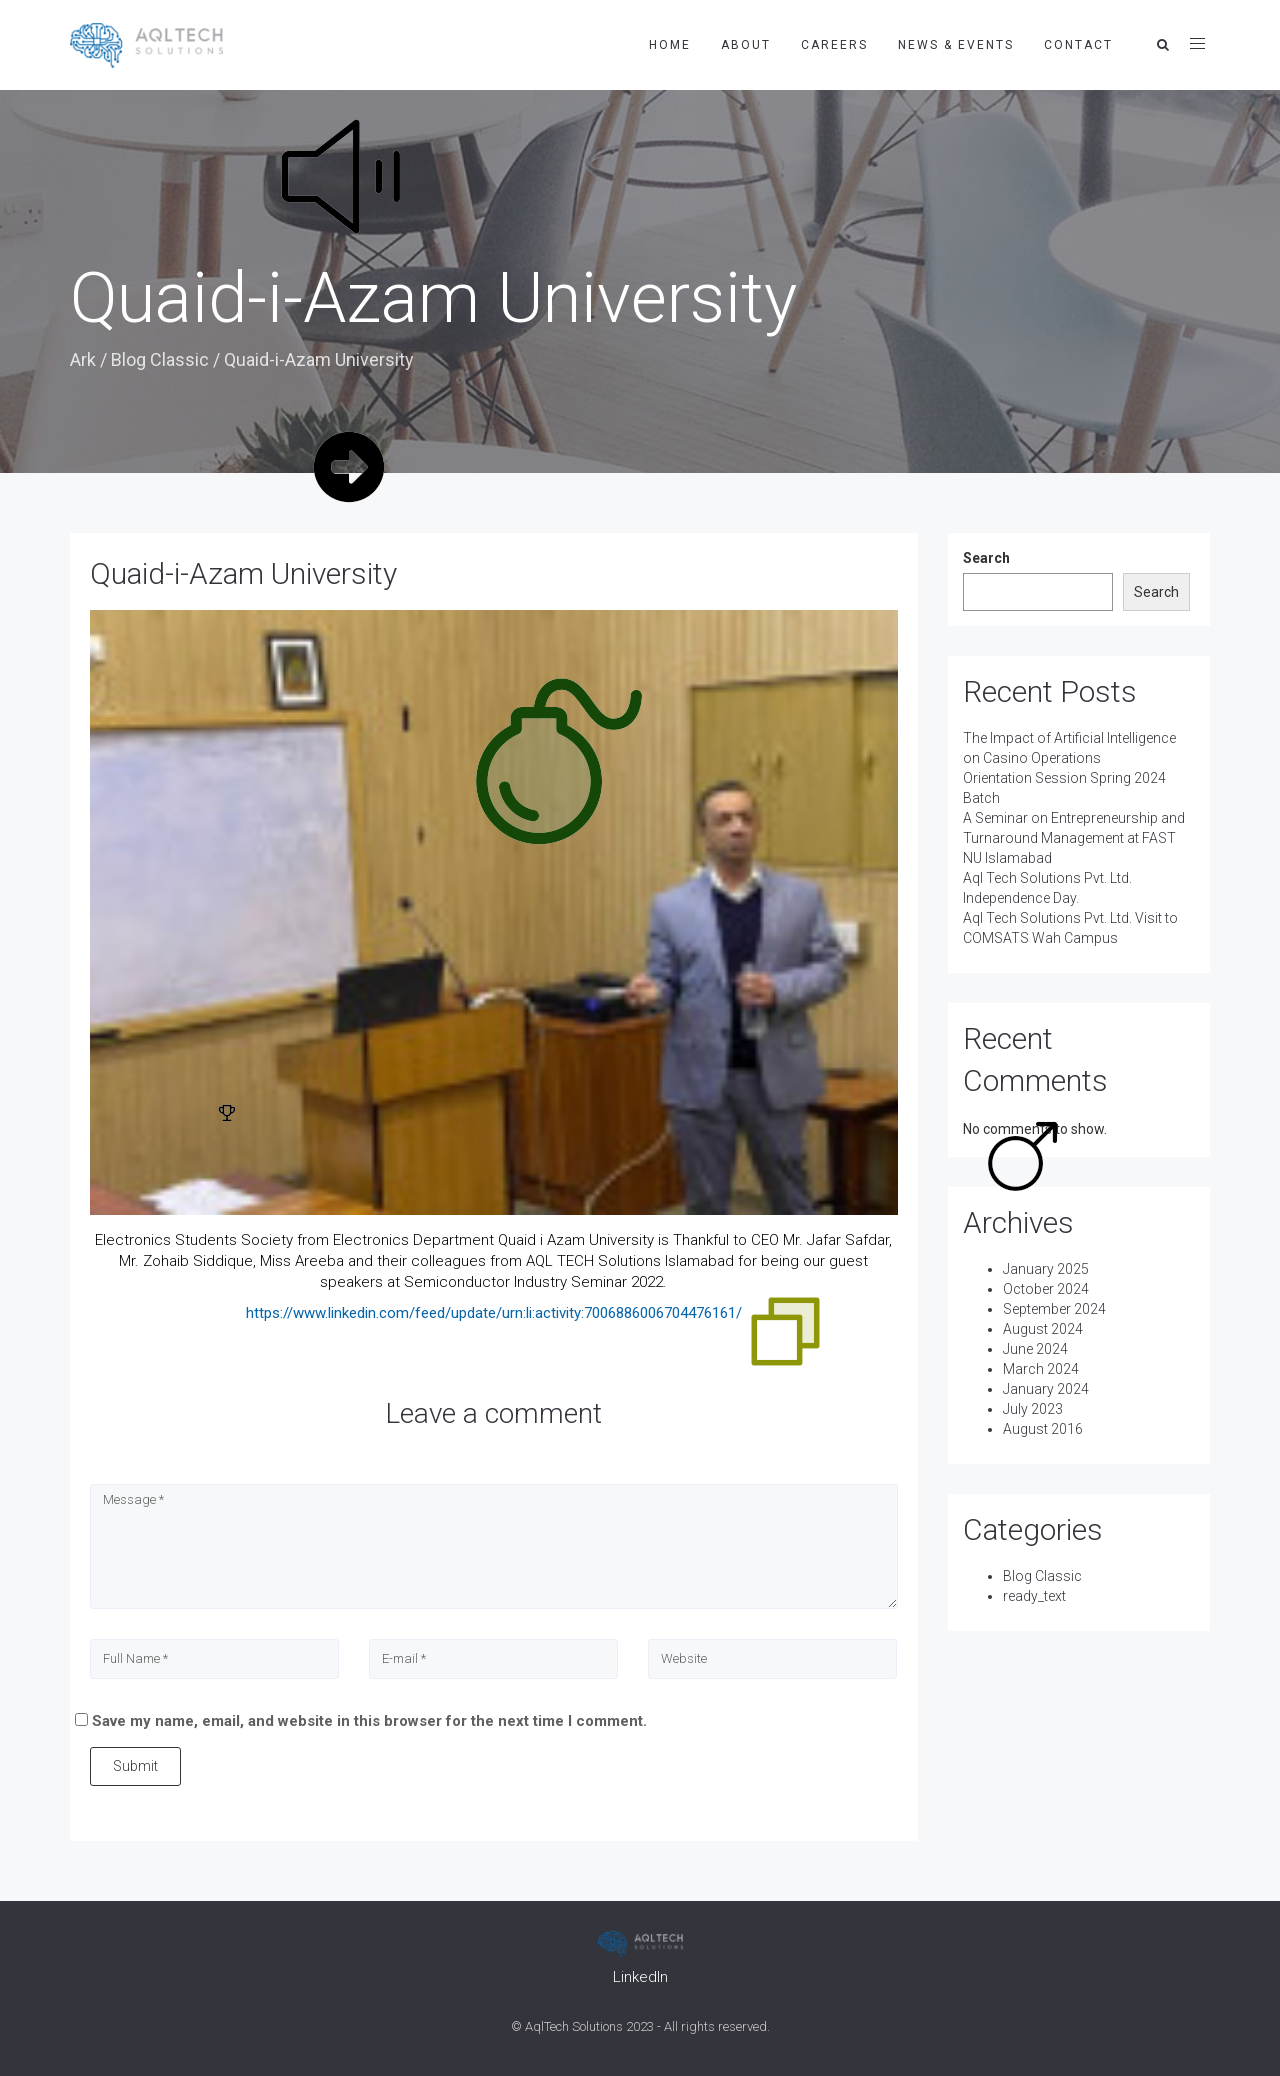 This screenshot has width=1280, height=2076. What do you see at coordinates (338, 176) in the screenshot?
I see `increase or adjust volume level` at bounding box center [338, 176].